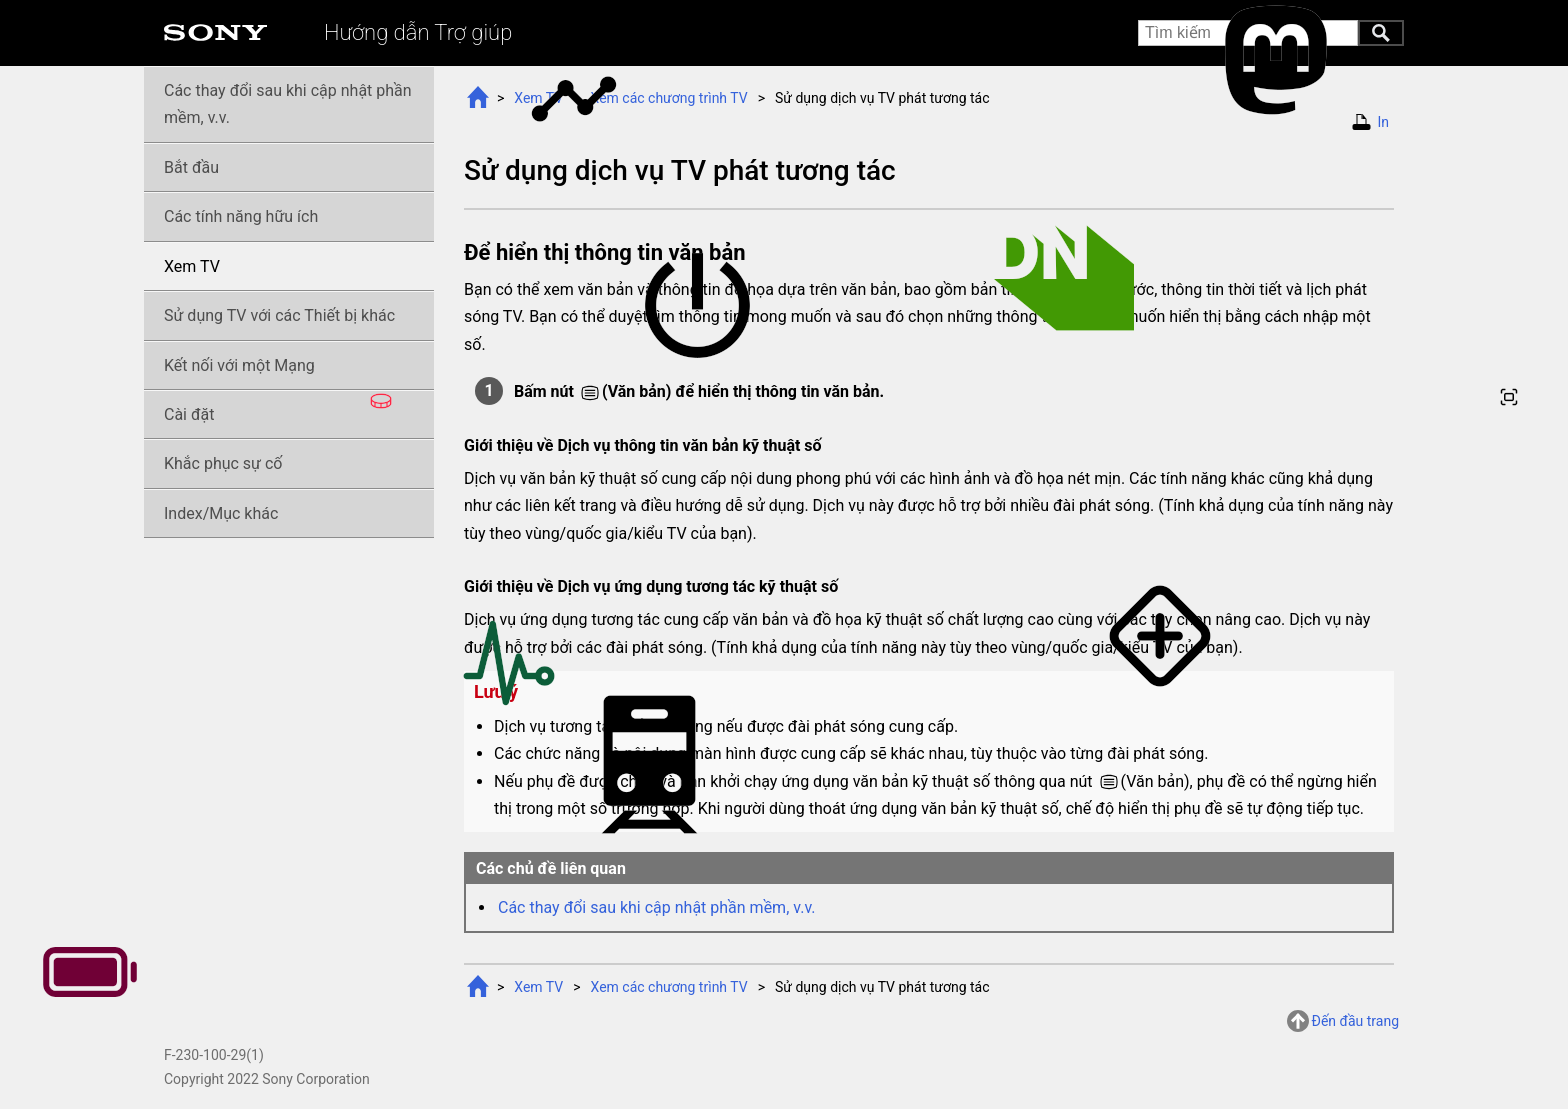 The width and height of the screenshot is (1568, 1109). What do you see at coordinates (509, 663) in the screenshot?
I see `view health or heart rate data` at bounding box center [509, 663].